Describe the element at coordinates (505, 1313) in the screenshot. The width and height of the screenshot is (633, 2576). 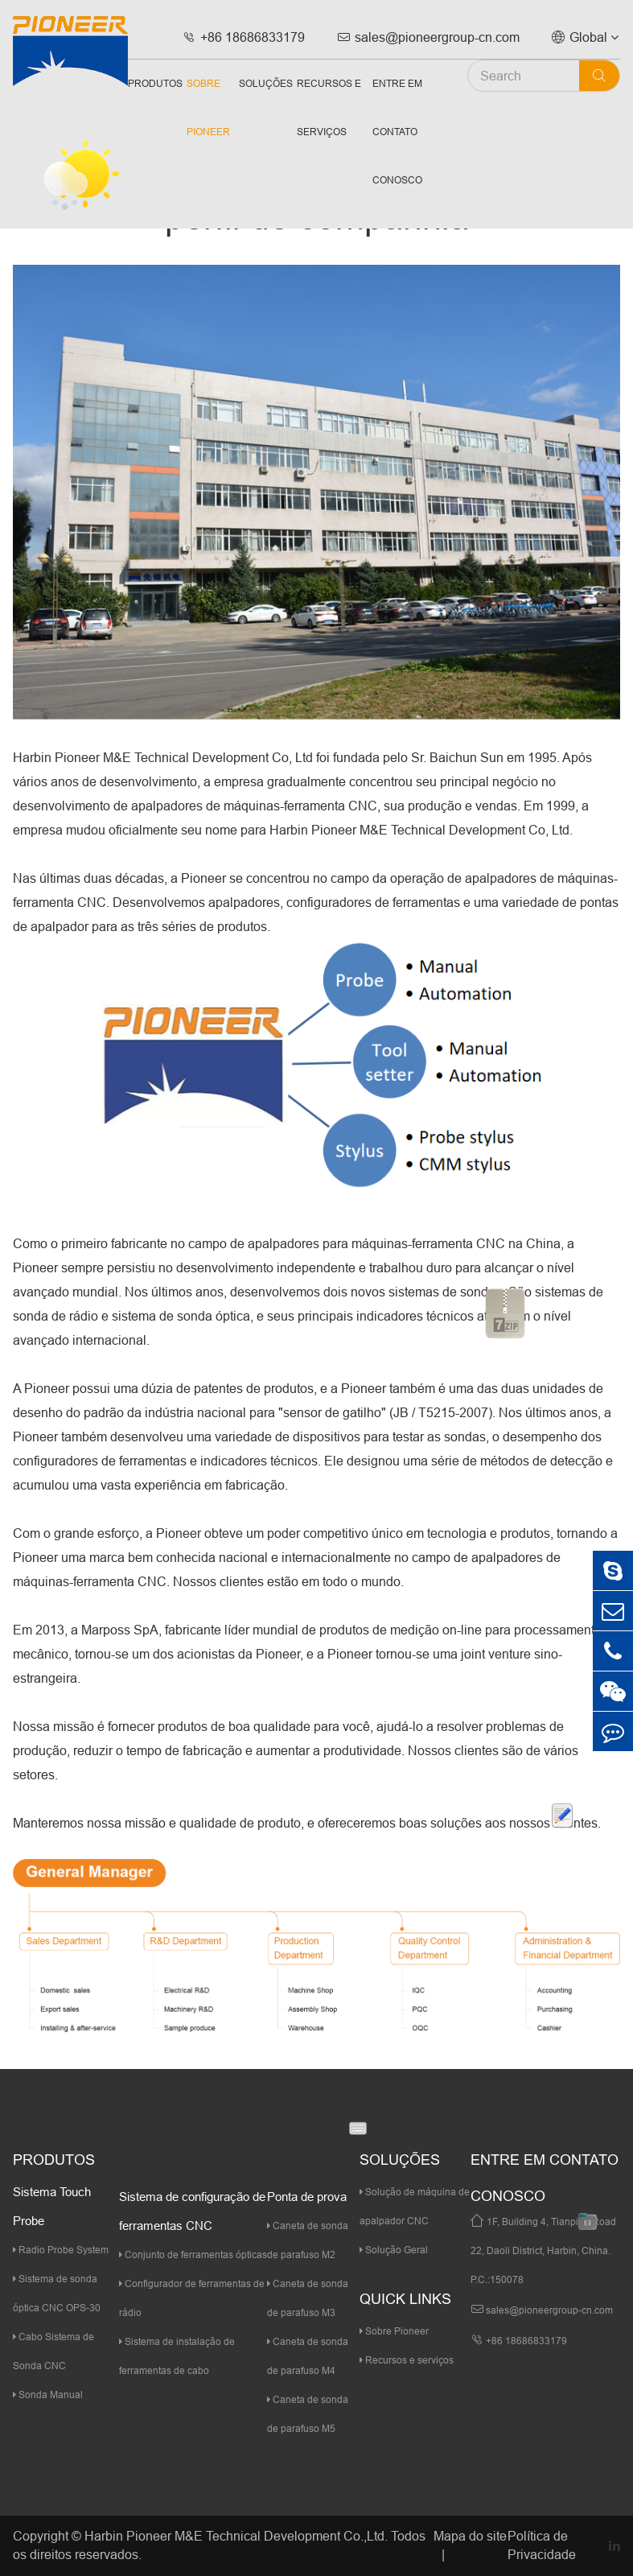
I see `a 7-zip compressed archive file` at that location.